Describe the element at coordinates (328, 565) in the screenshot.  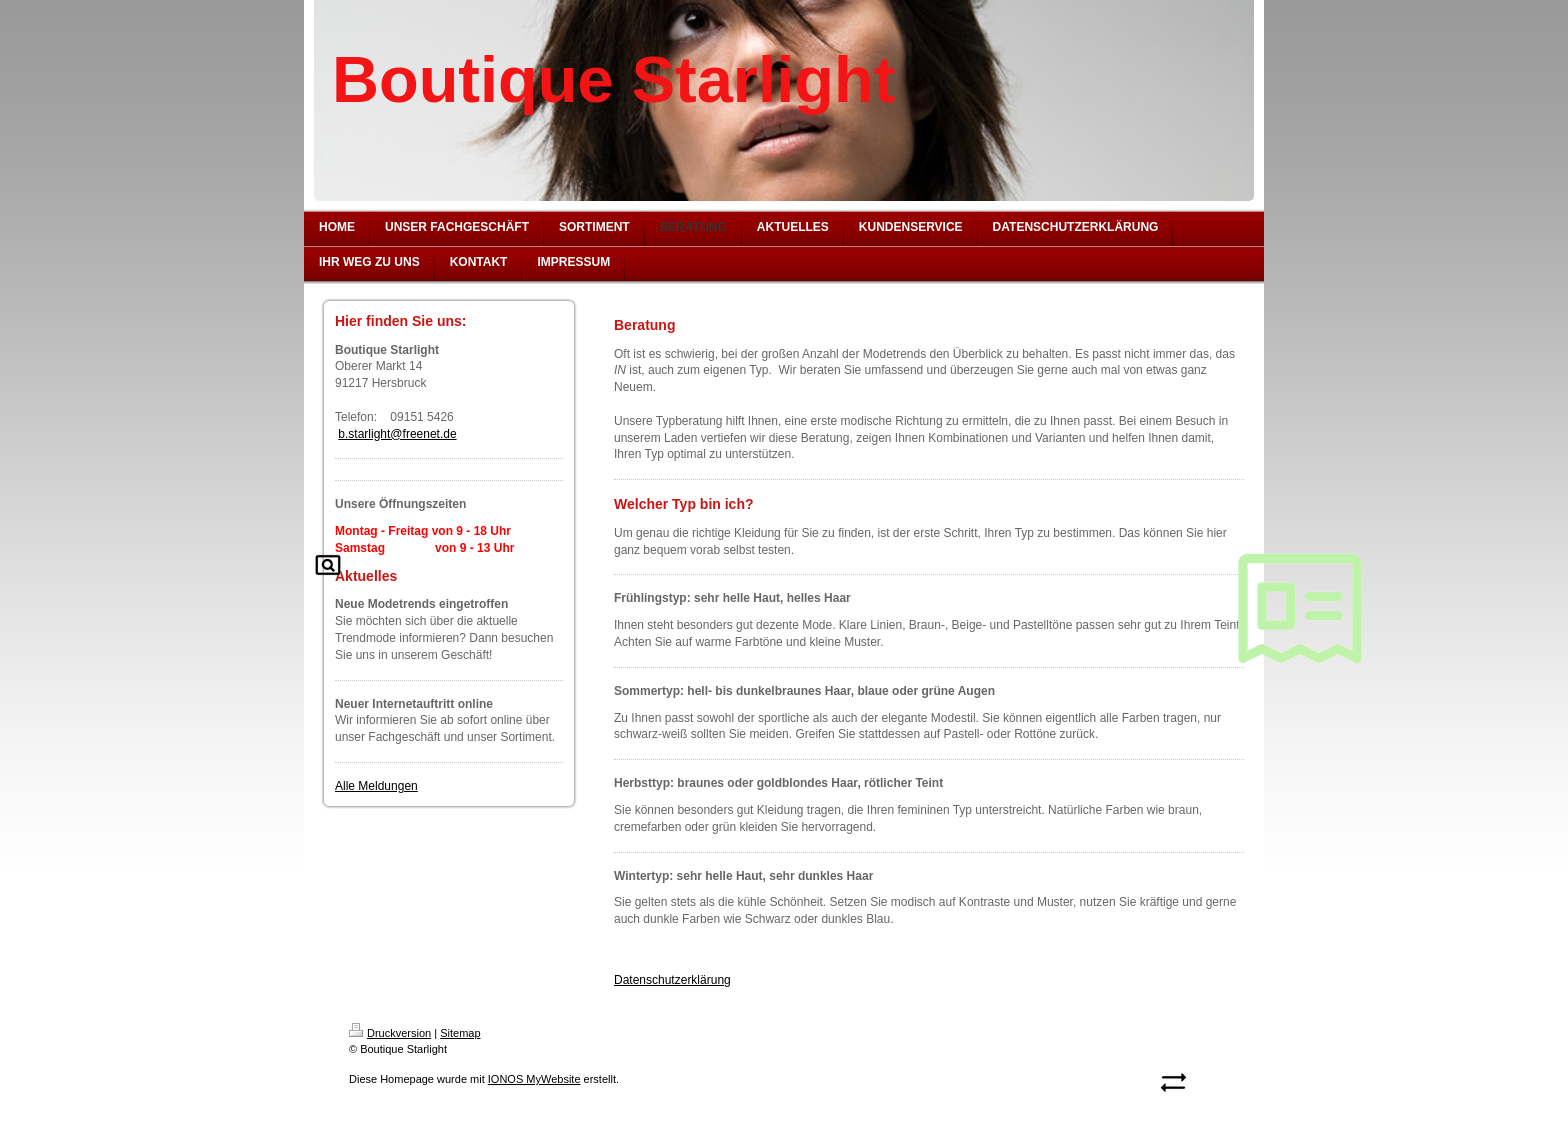
I see `search within the current page or document` at that location.